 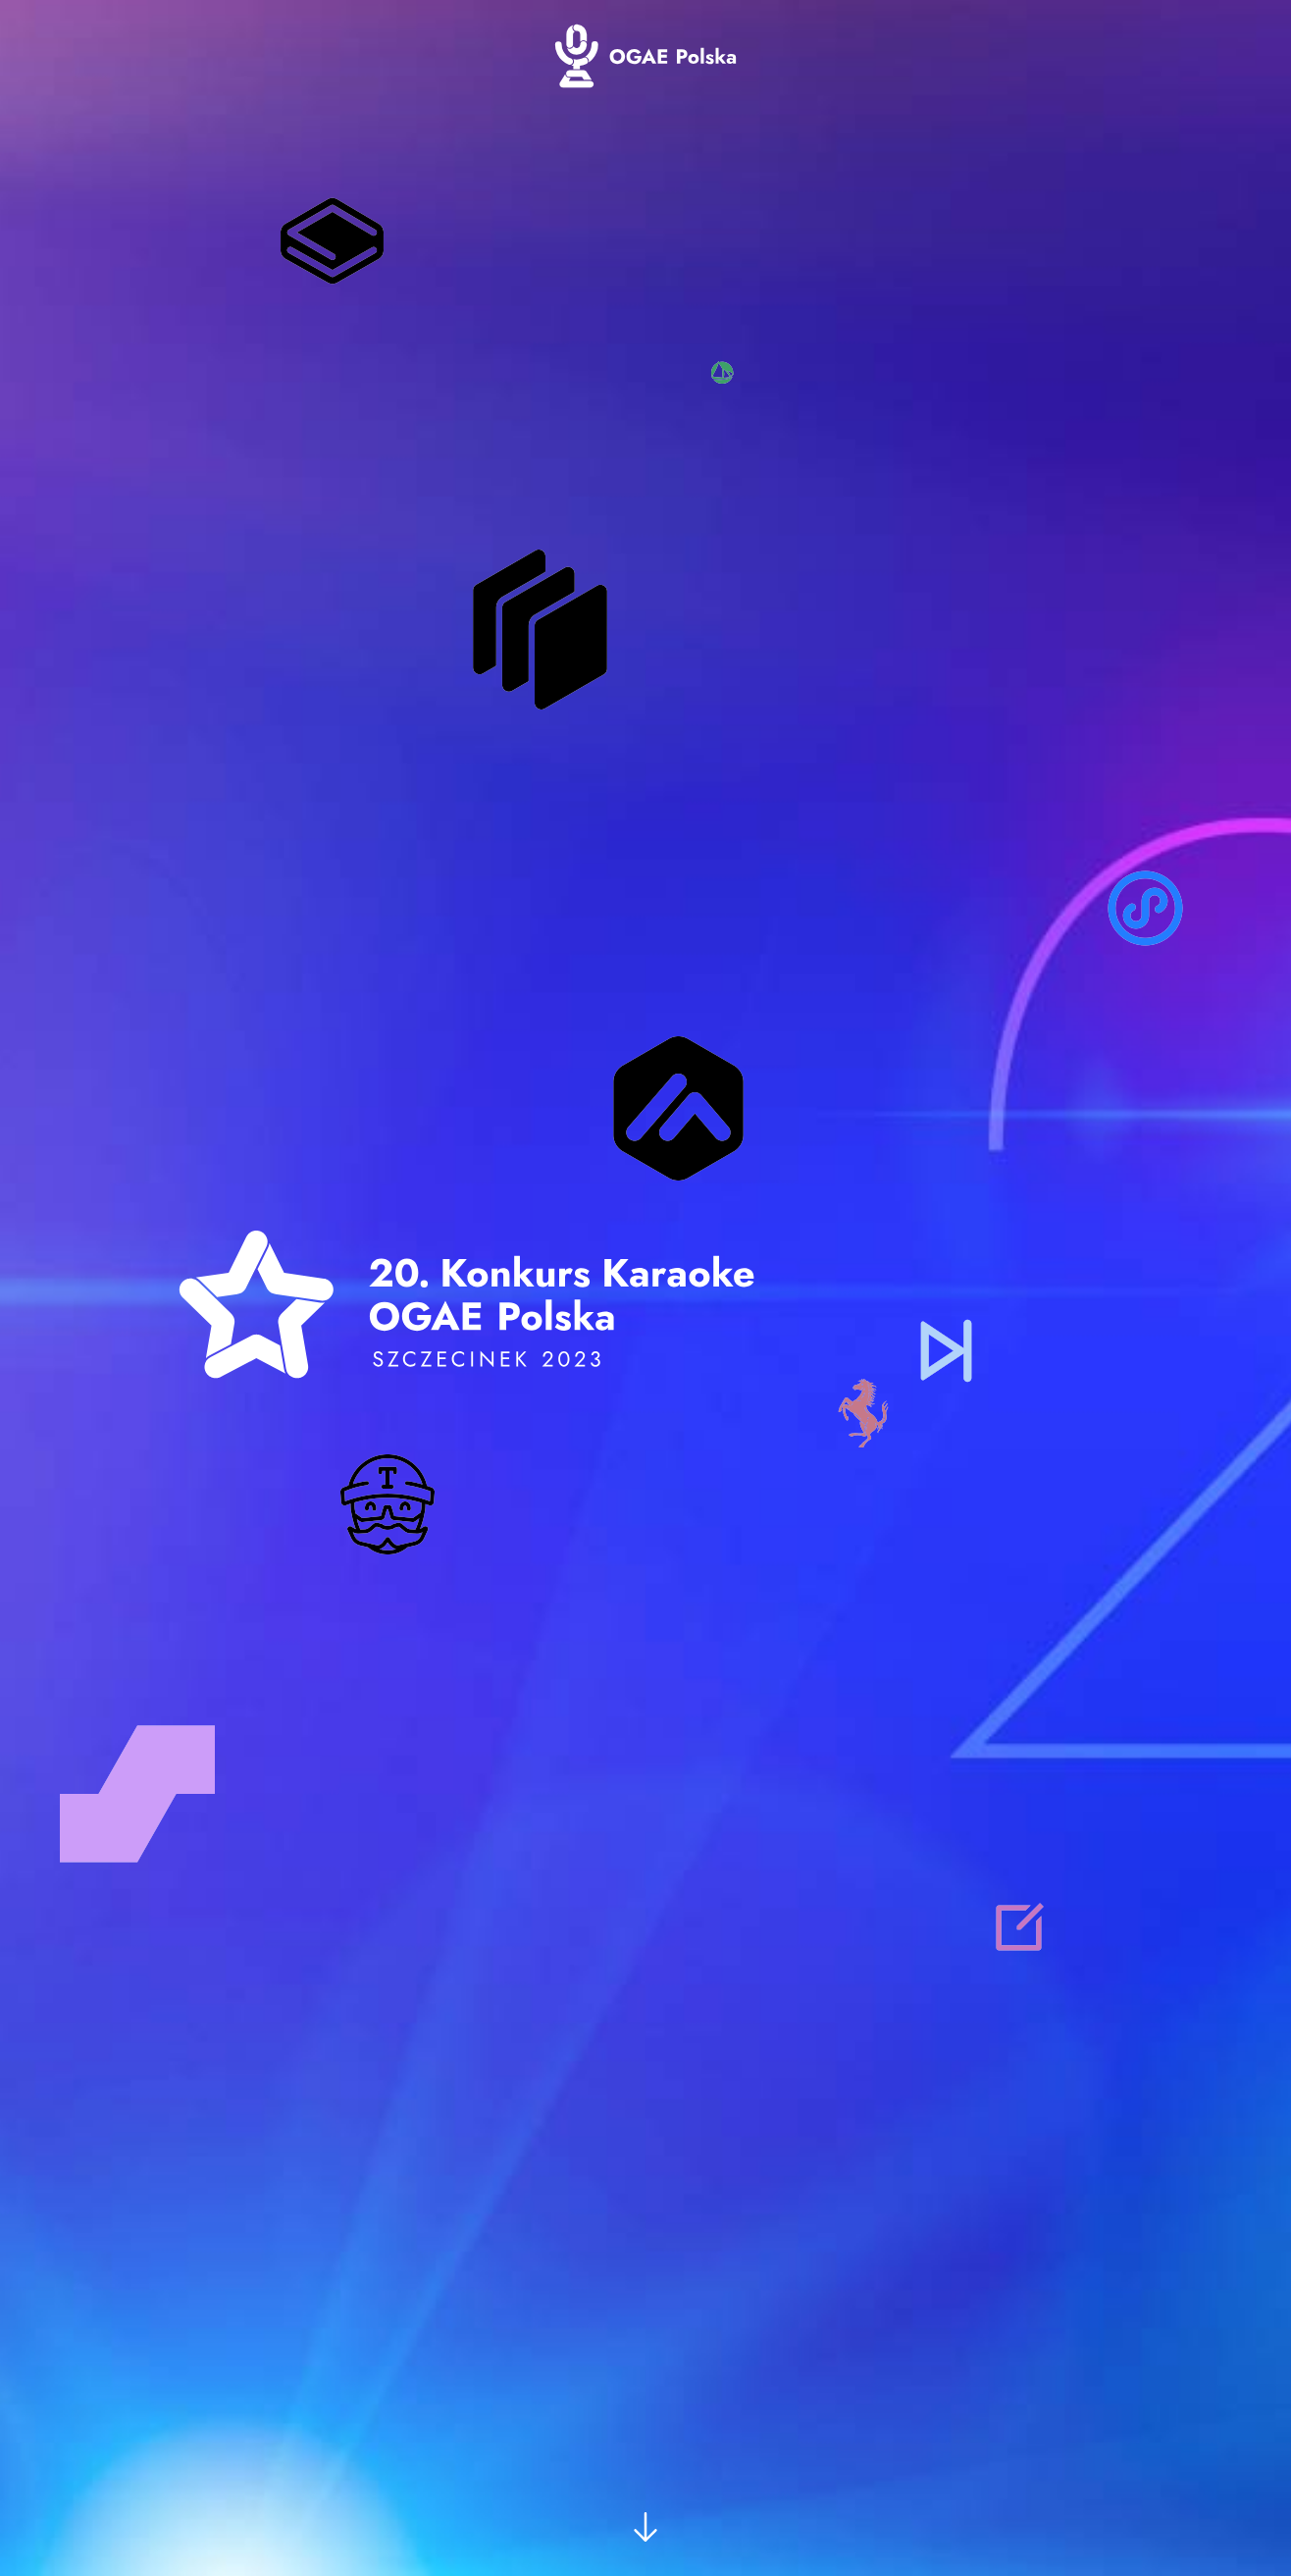 I want to click on solus operating system logo, so click(x=722, y=372).